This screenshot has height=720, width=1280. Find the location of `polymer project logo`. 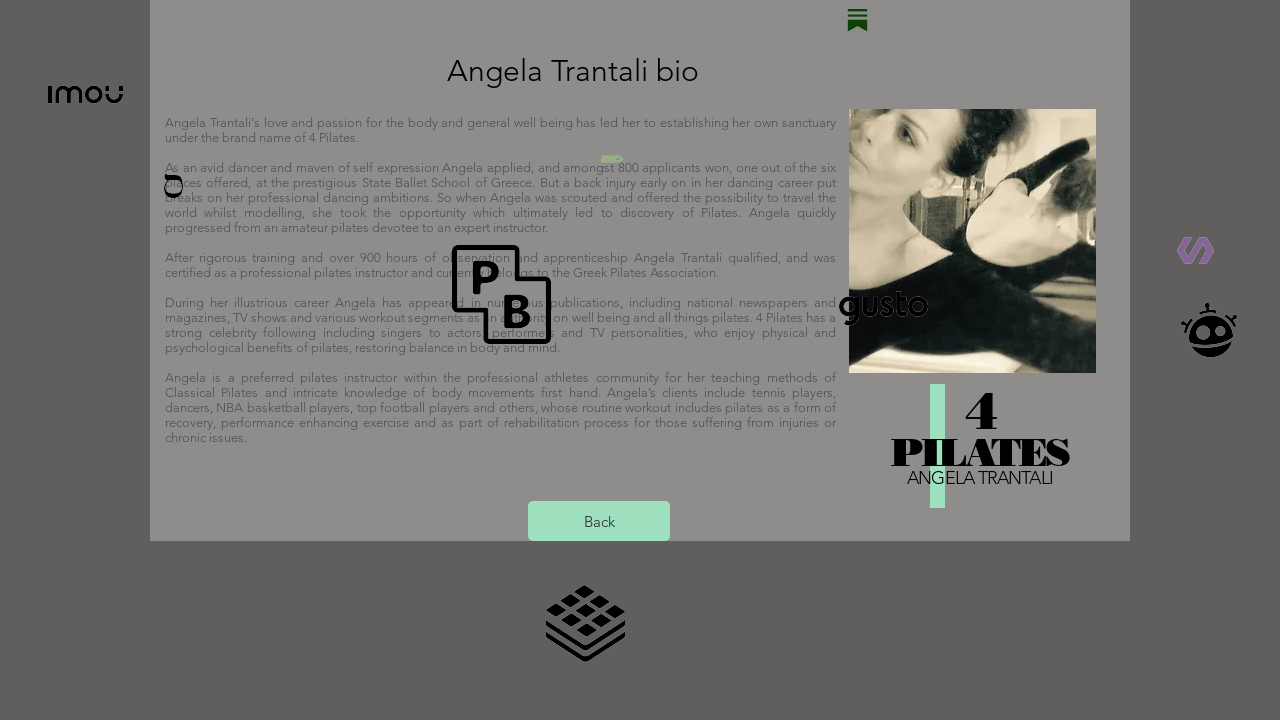

polymer project logo is located at coordinates (1195, 250).